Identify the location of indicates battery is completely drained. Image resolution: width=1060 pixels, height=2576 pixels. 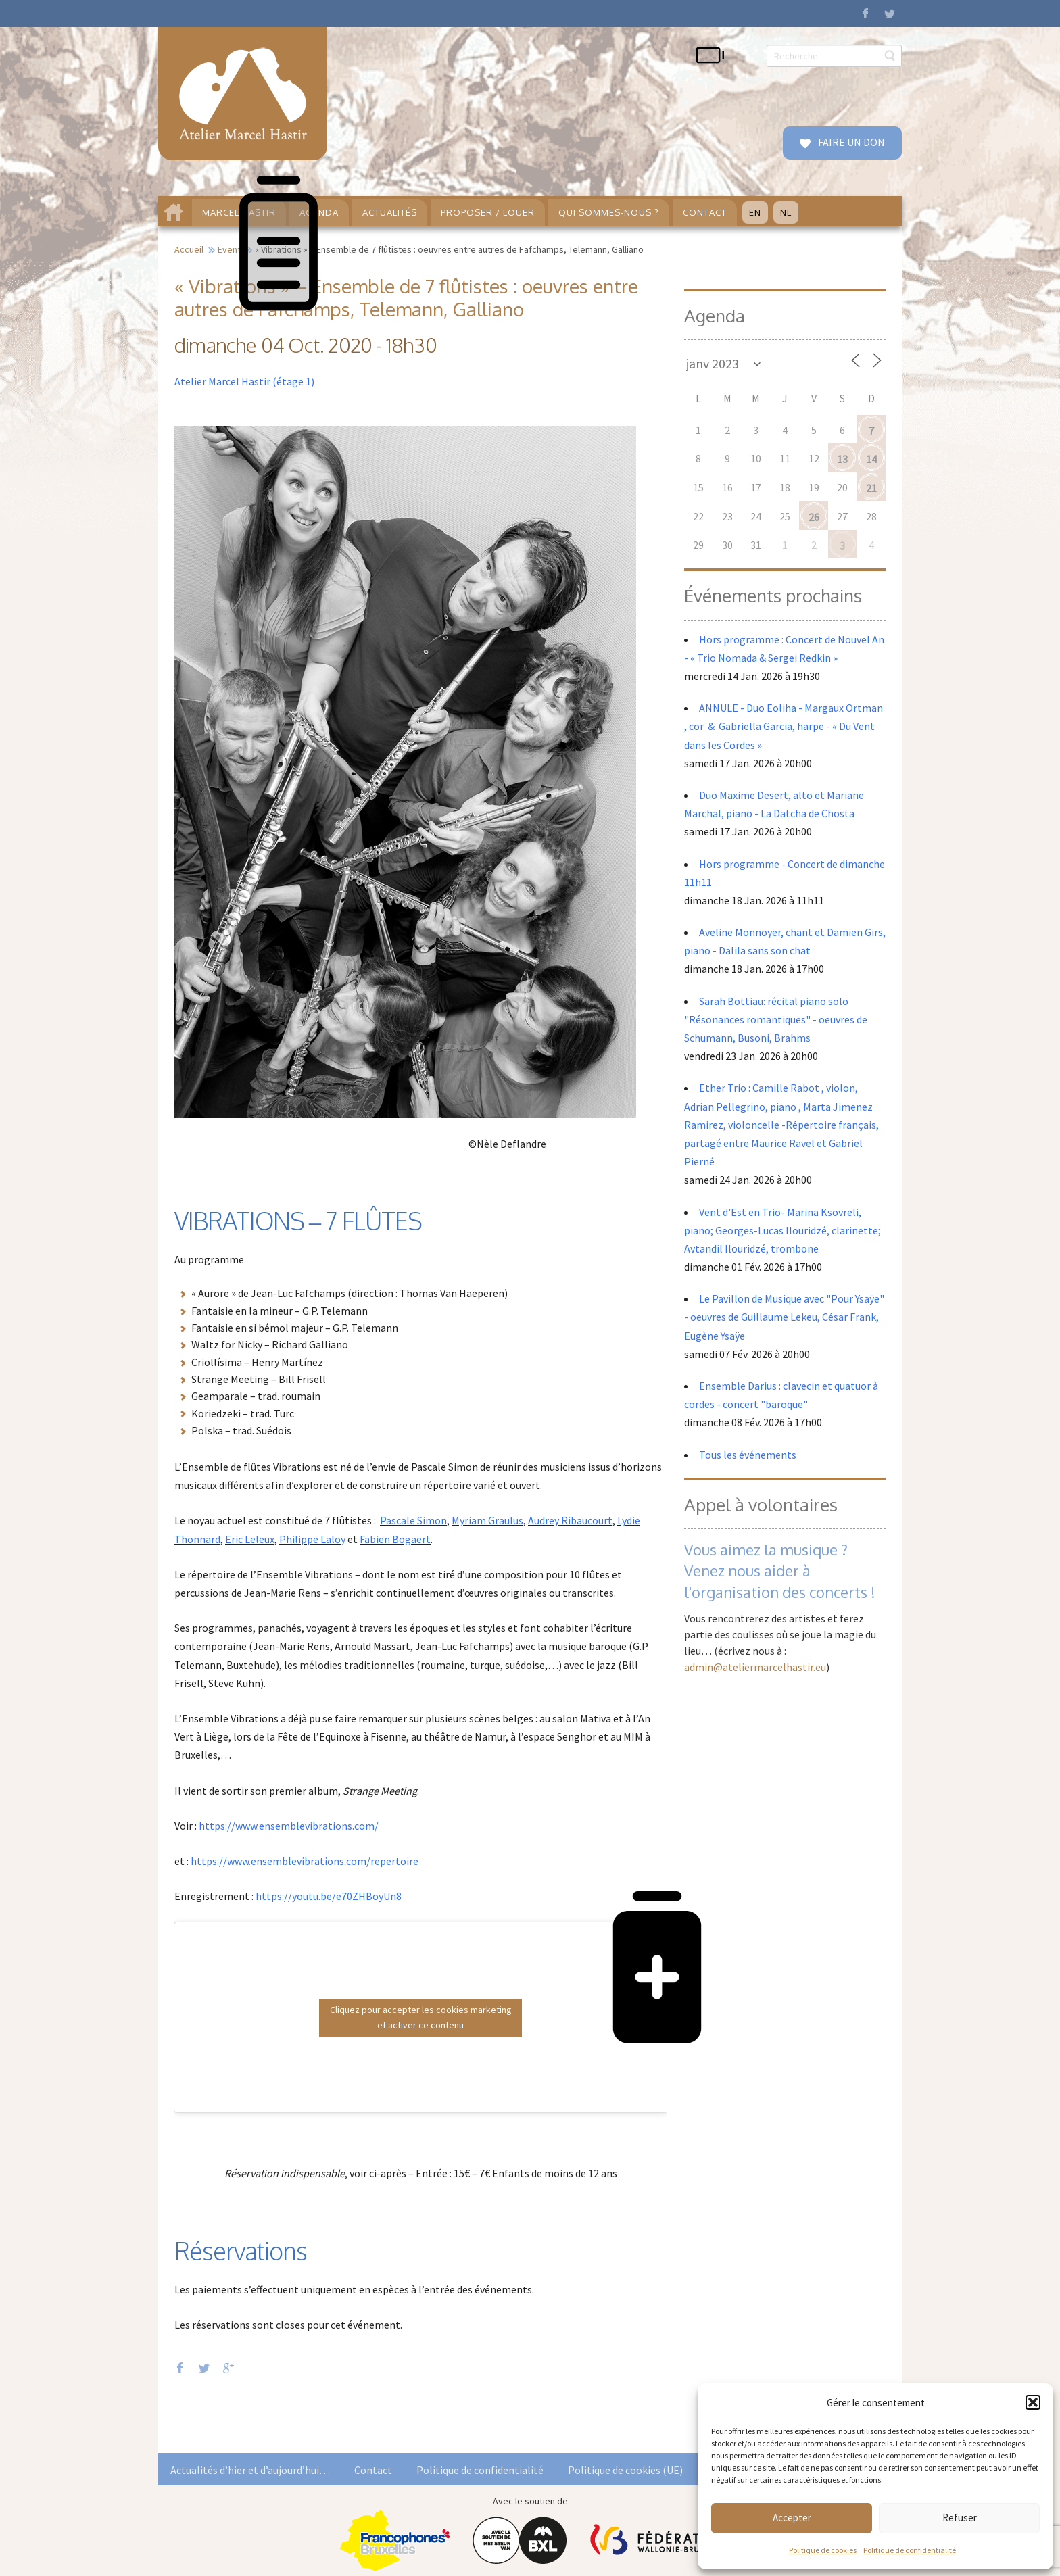
(709, 55).